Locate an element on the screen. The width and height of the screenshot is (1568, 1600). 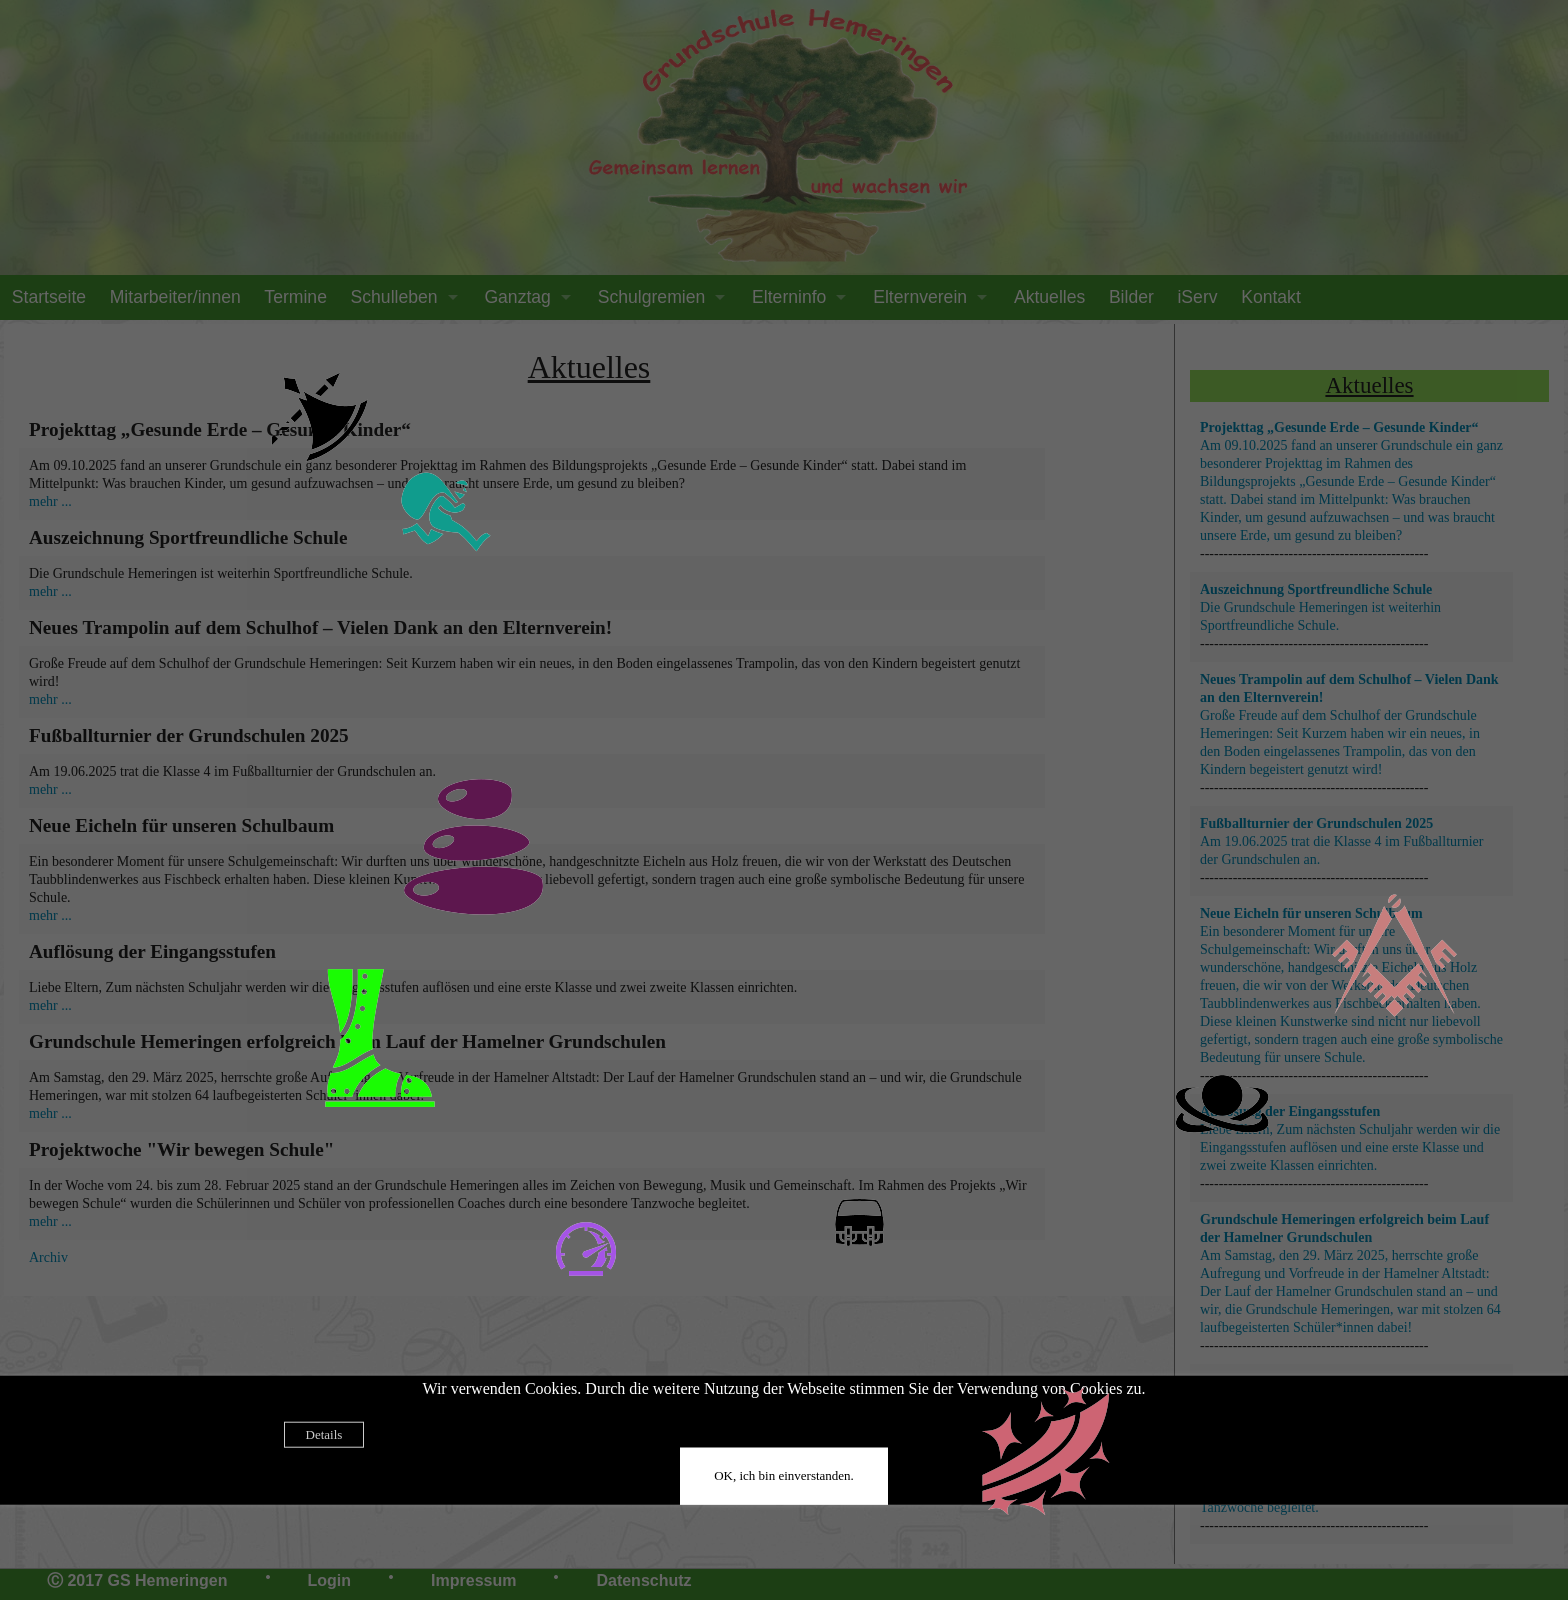
represents a planet or celestial body in a space game is located at coordinates (1222, 1106).